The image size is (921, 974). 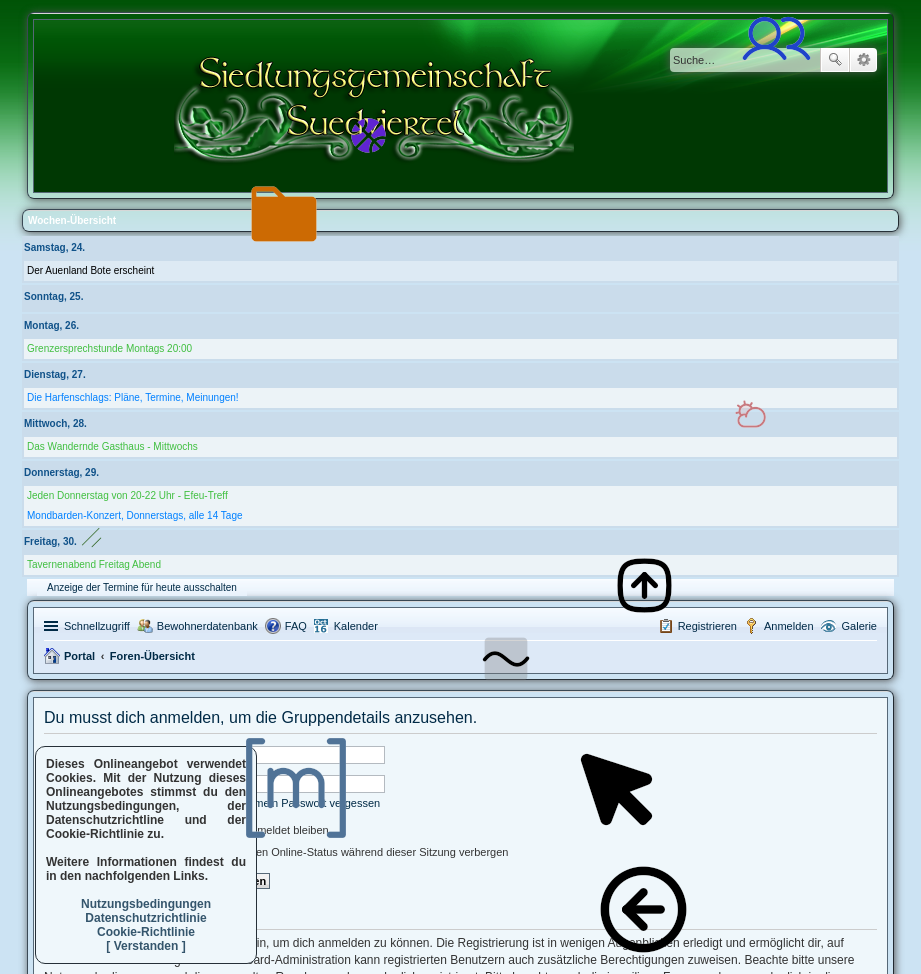 What do you see at coordinates (616, 789) in the screenshot?
I see `mouse cursor or pointer indicator` at bounding box center [616, 789].